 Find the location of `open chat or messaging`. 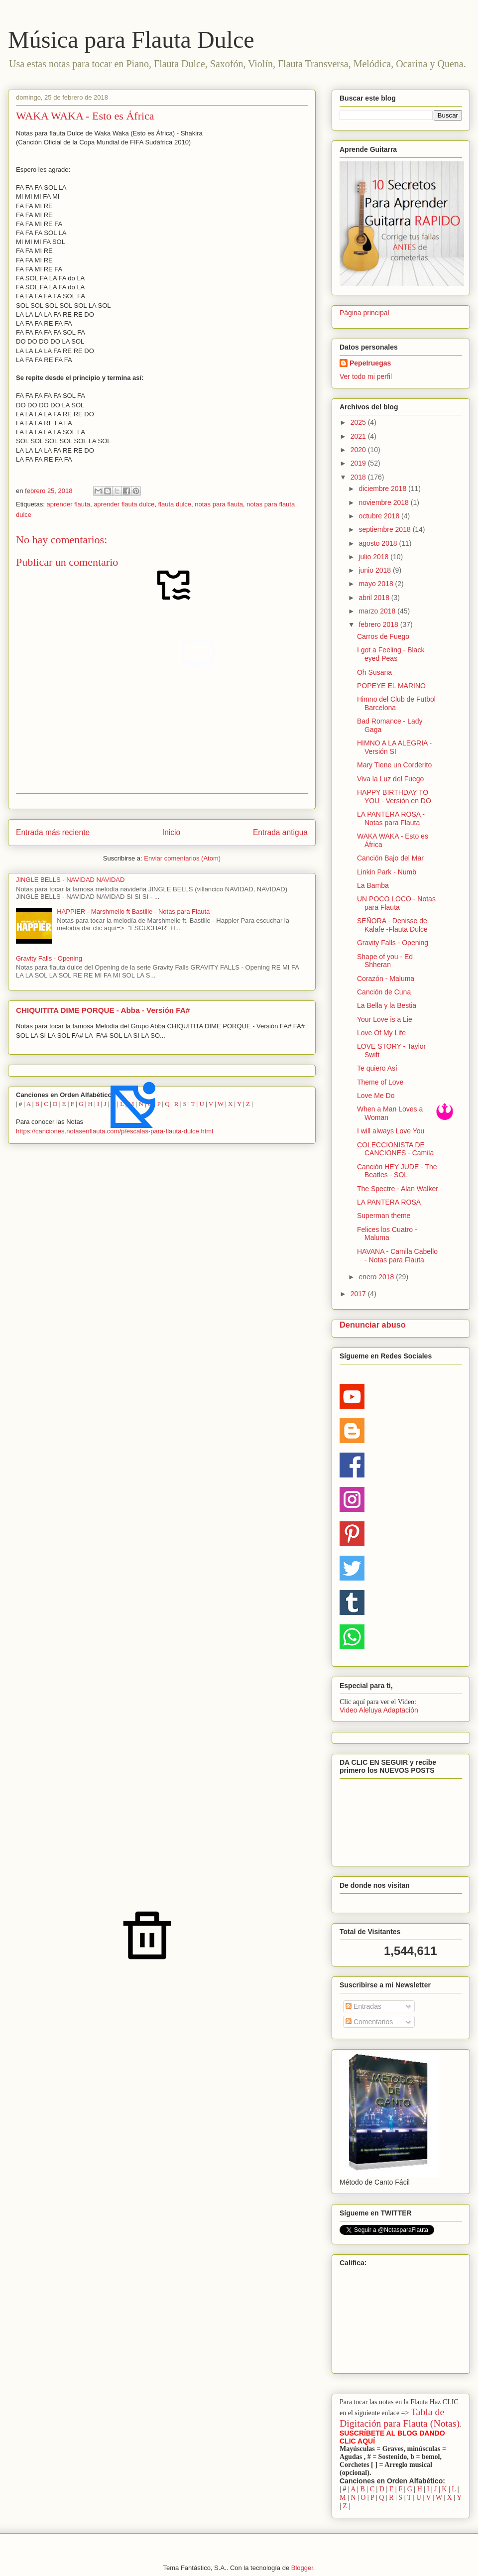

open chat or messaging is located at coordinates (198, 653).